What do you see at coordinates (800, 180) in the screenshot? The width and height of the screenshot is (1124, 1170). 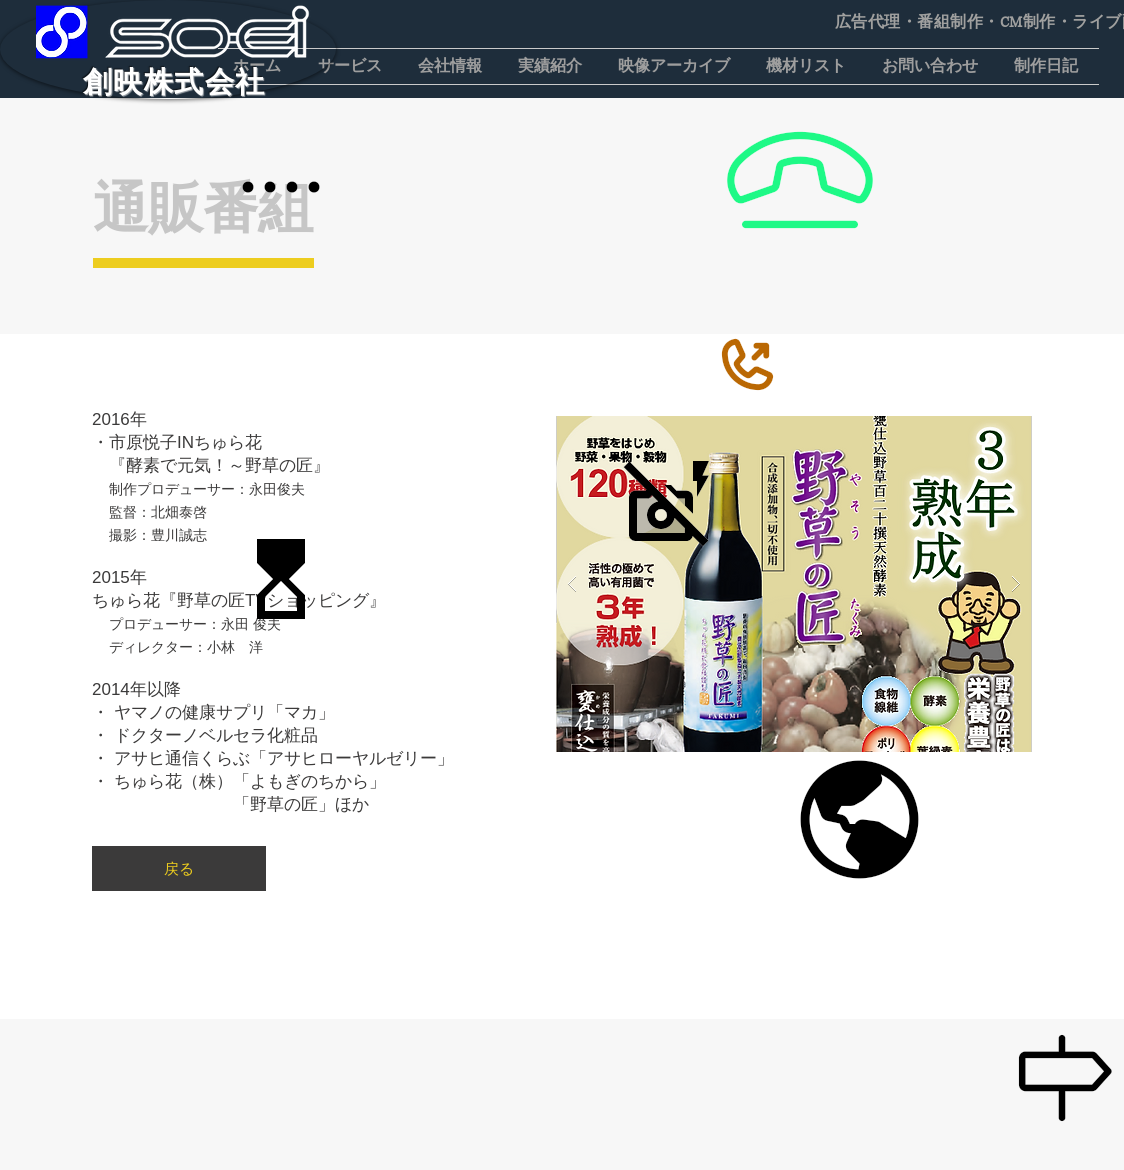 I see `end or hang up a call` at bounding box center [800, 180].